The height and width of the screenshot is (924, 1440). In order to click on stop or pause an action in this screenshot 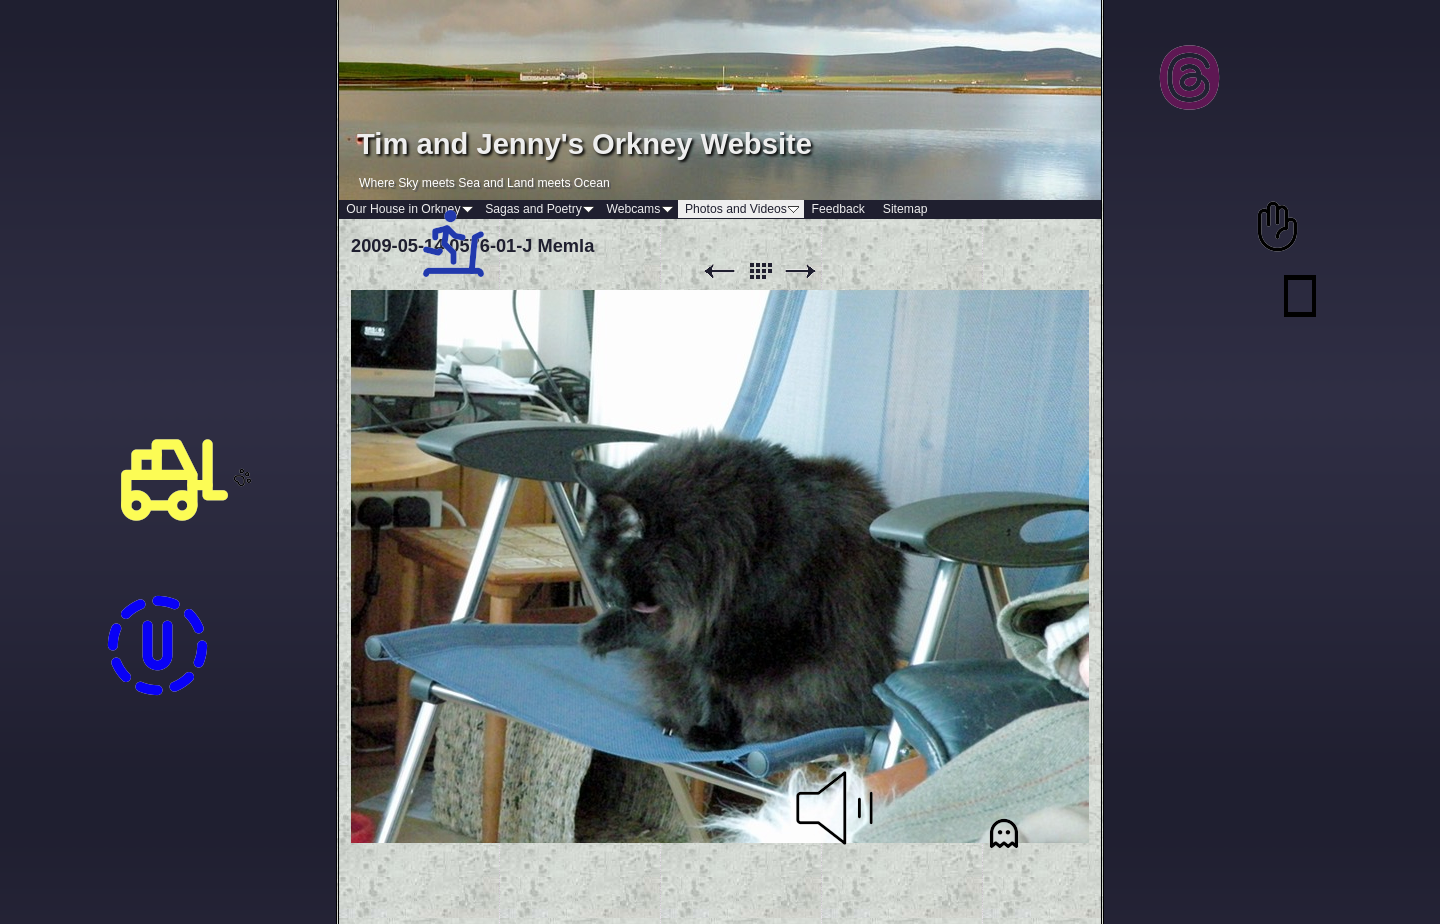, I will do `click(1277, 226)`.